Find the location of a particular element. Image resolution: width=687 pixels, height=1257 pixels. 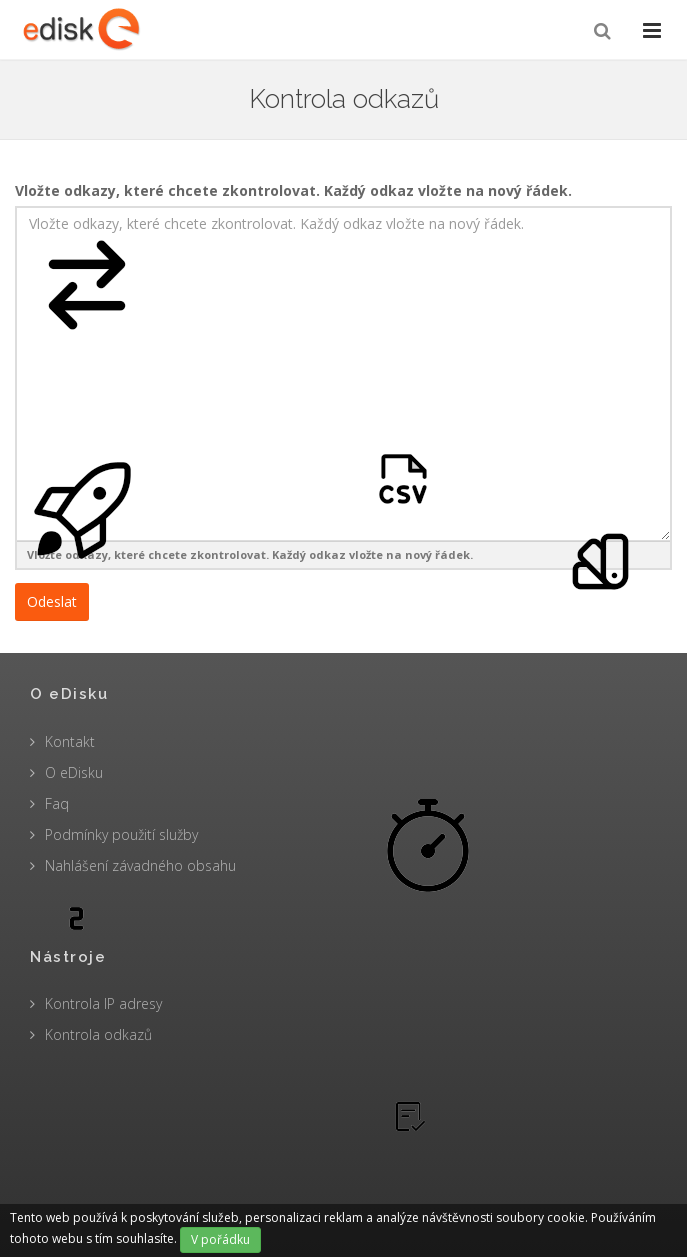

view or manage your task checklist is located at coordinates (410, 1116).